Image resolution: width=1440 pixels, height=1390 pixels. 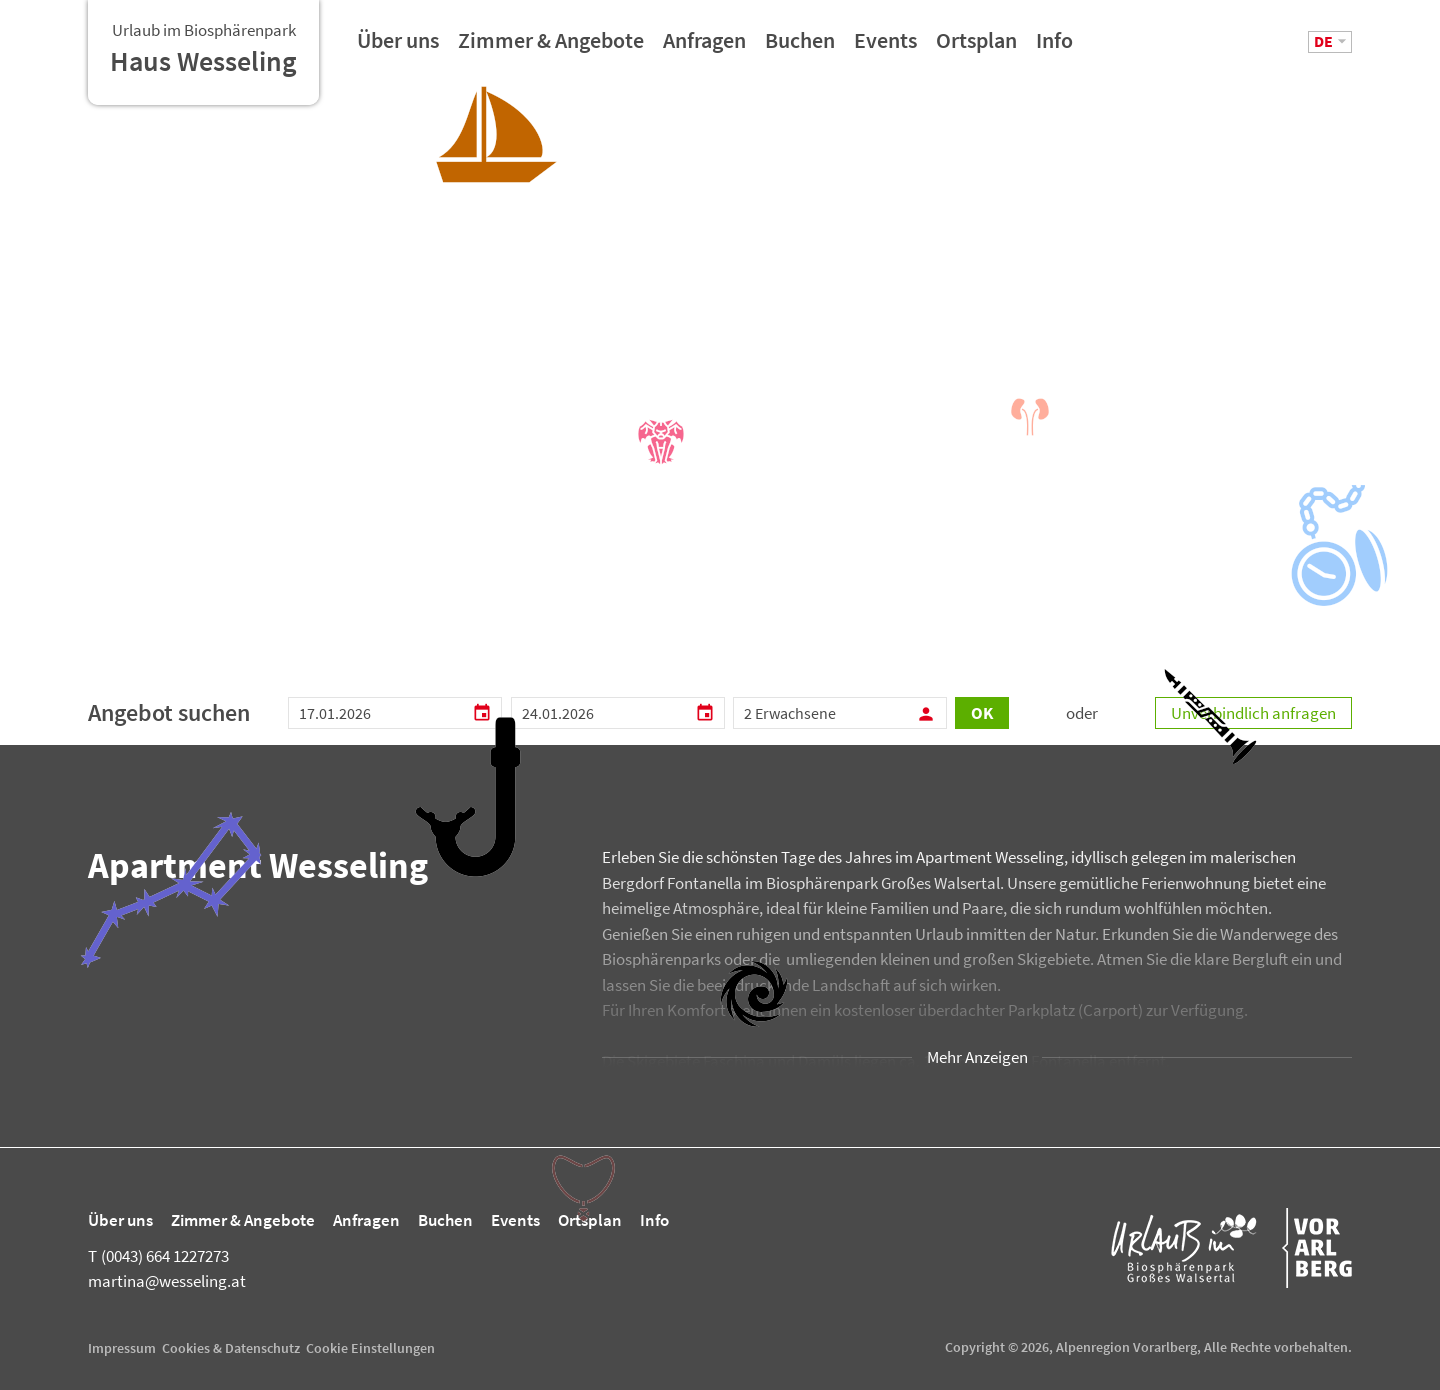 What do you see at coordinates (583, 1188) in the screenshot?
I see `equip or view jewelry item` at bounding box center [583, 1188].